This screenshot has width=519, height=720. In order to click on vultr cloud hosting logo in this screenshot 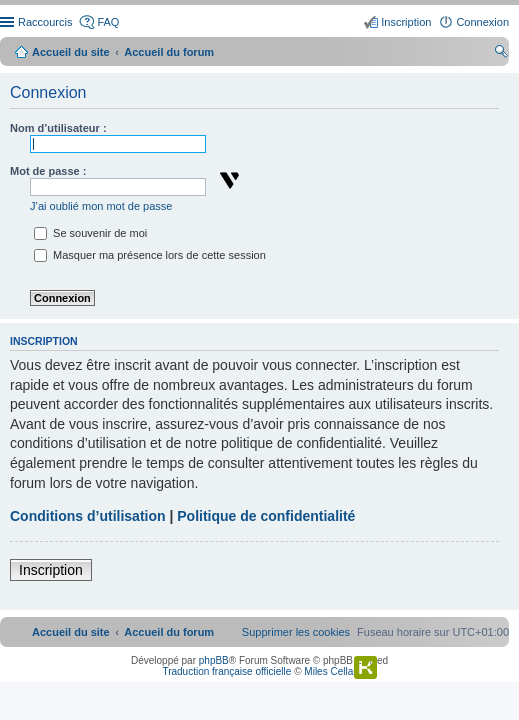, I will do `click(229, 180)`.